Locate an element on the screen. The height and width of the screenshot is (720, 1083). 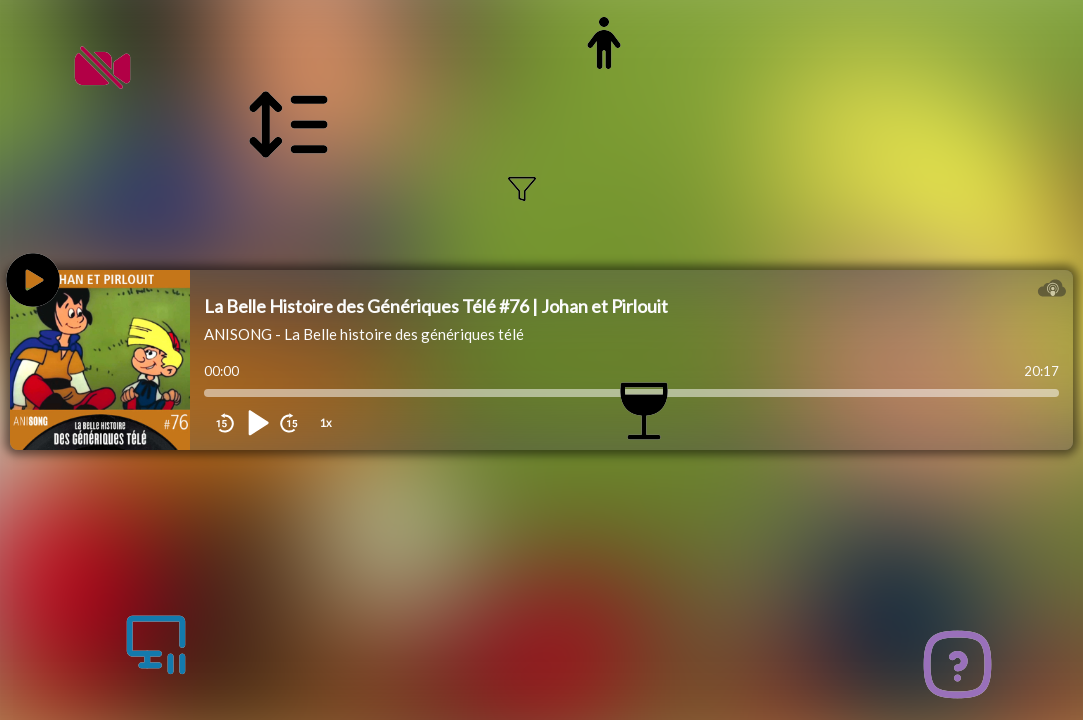
filter or sort content is located at coordinates (522, 189).